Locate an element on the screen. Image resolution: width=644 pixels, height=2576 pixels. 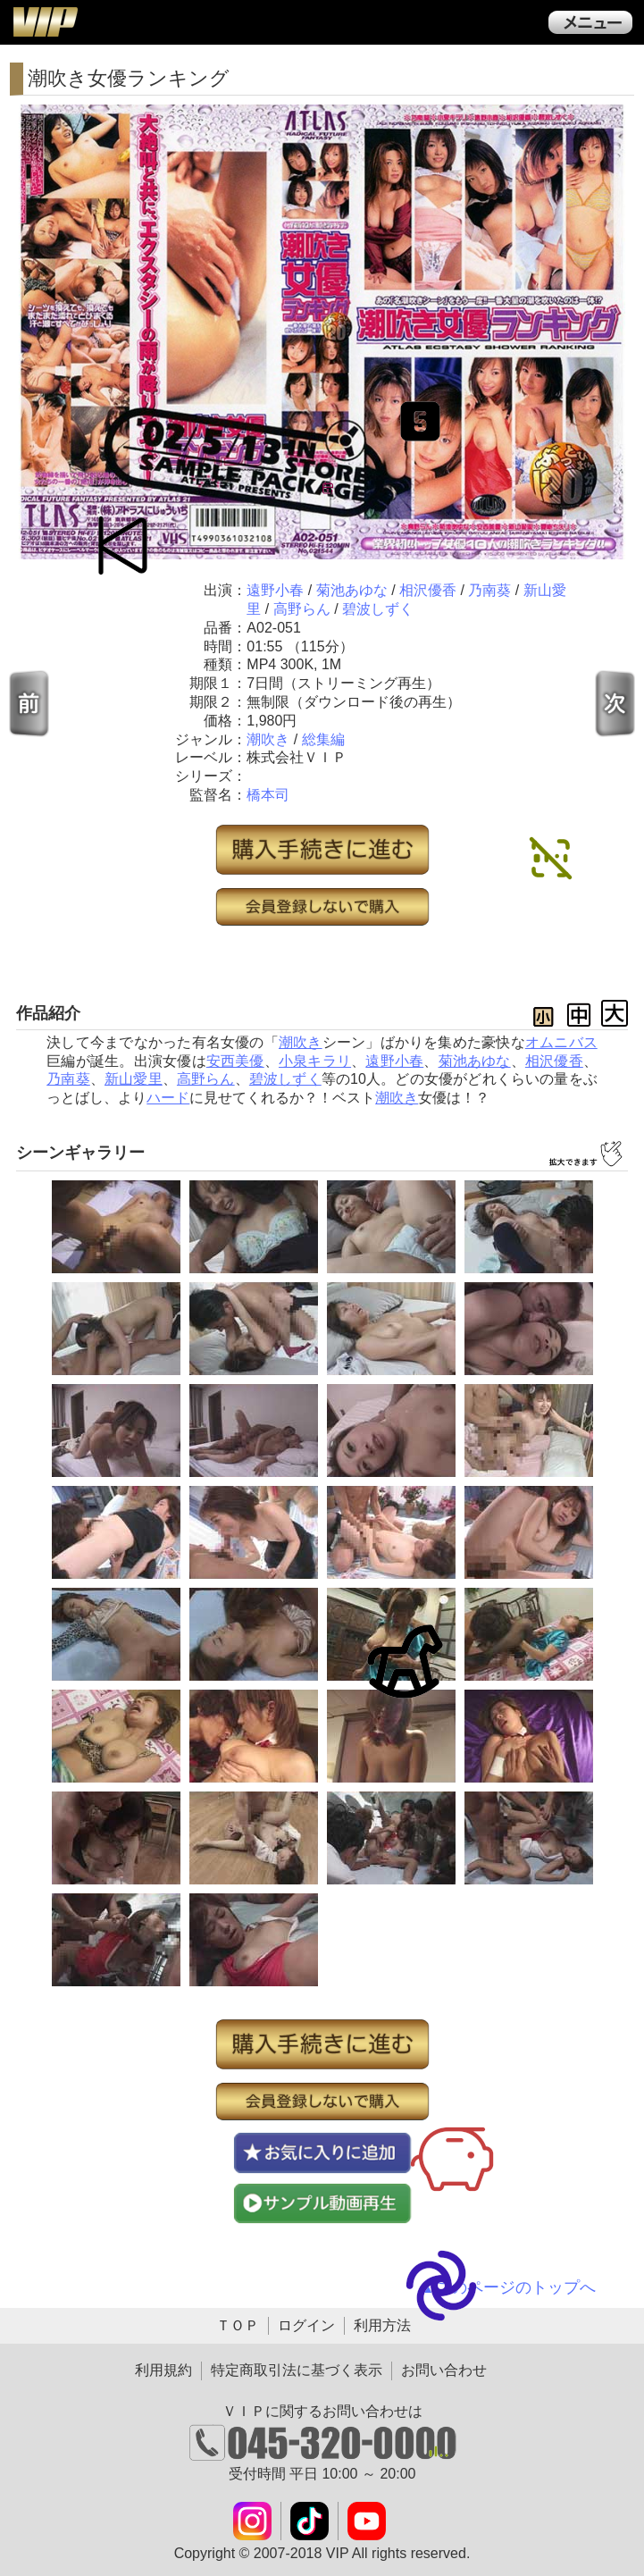
access savings or budget features is located at coordinates (453, 2159).